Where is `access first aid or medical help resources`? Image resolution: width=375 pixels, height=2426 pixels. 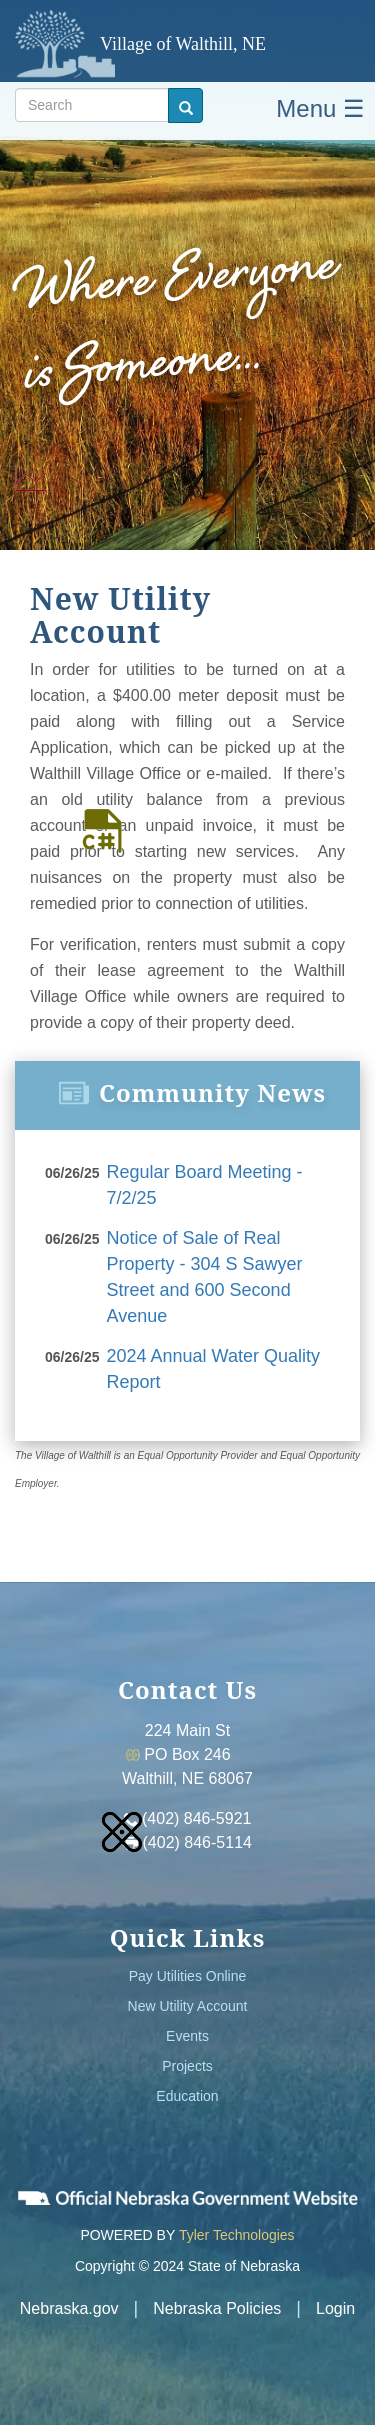
access first aid or medical help resources is located at coordinates (122, 1832).